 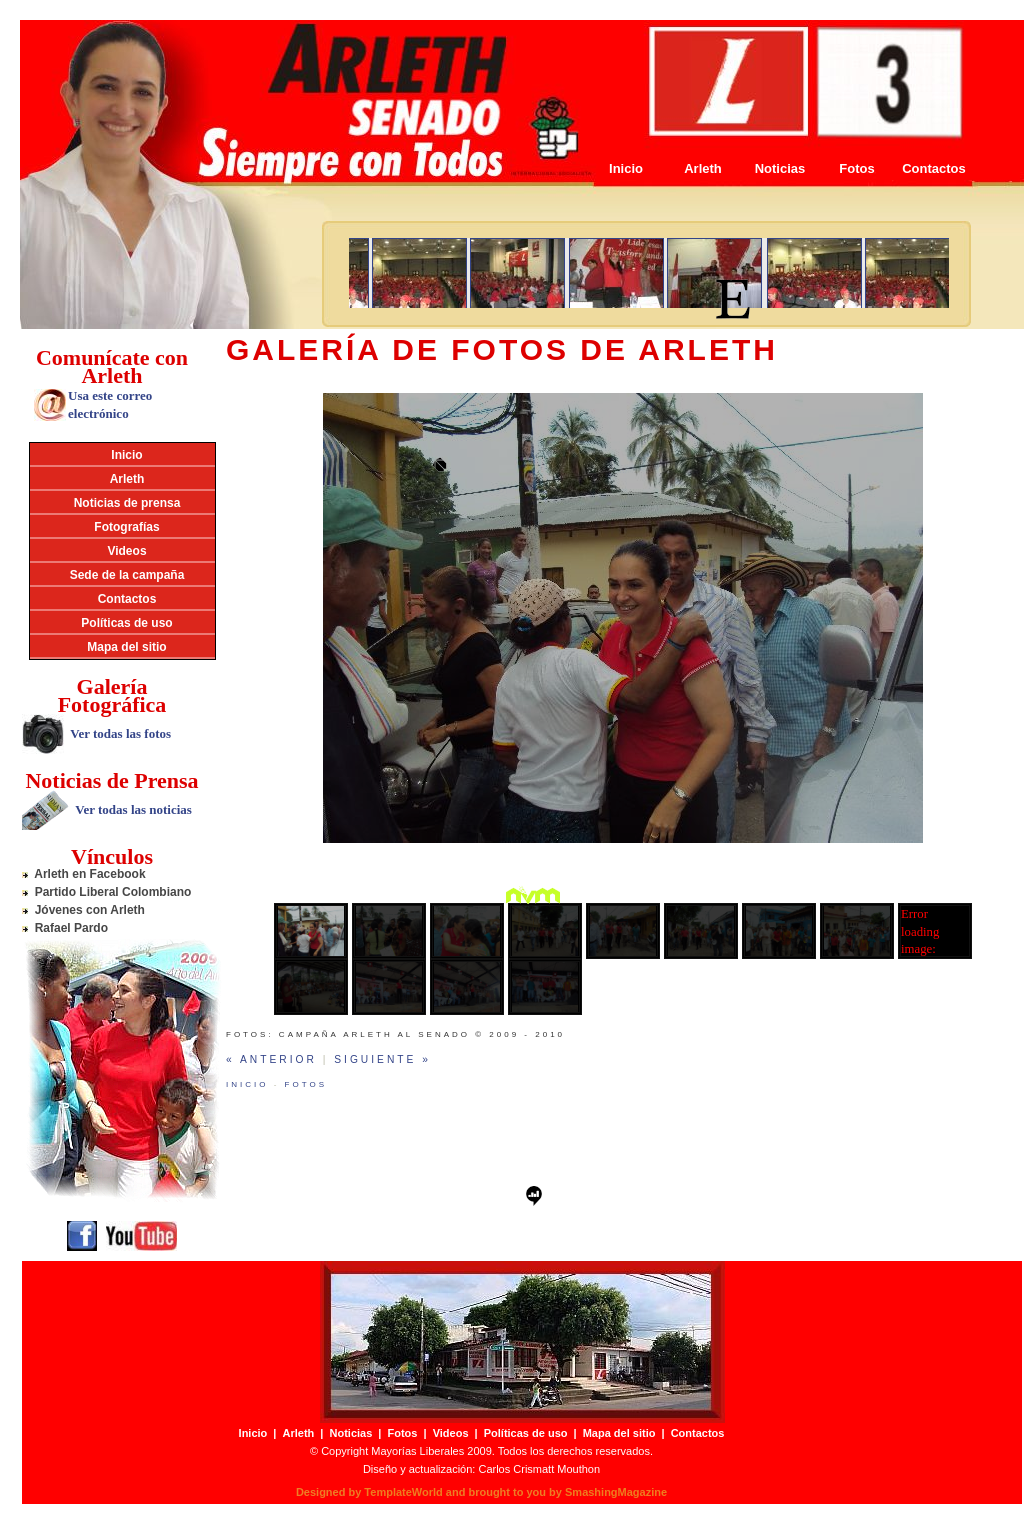 What do you see at coordinates (439, 464) in the screenshot?
I see `dart programming language logo` at bounding box center [439, 464].